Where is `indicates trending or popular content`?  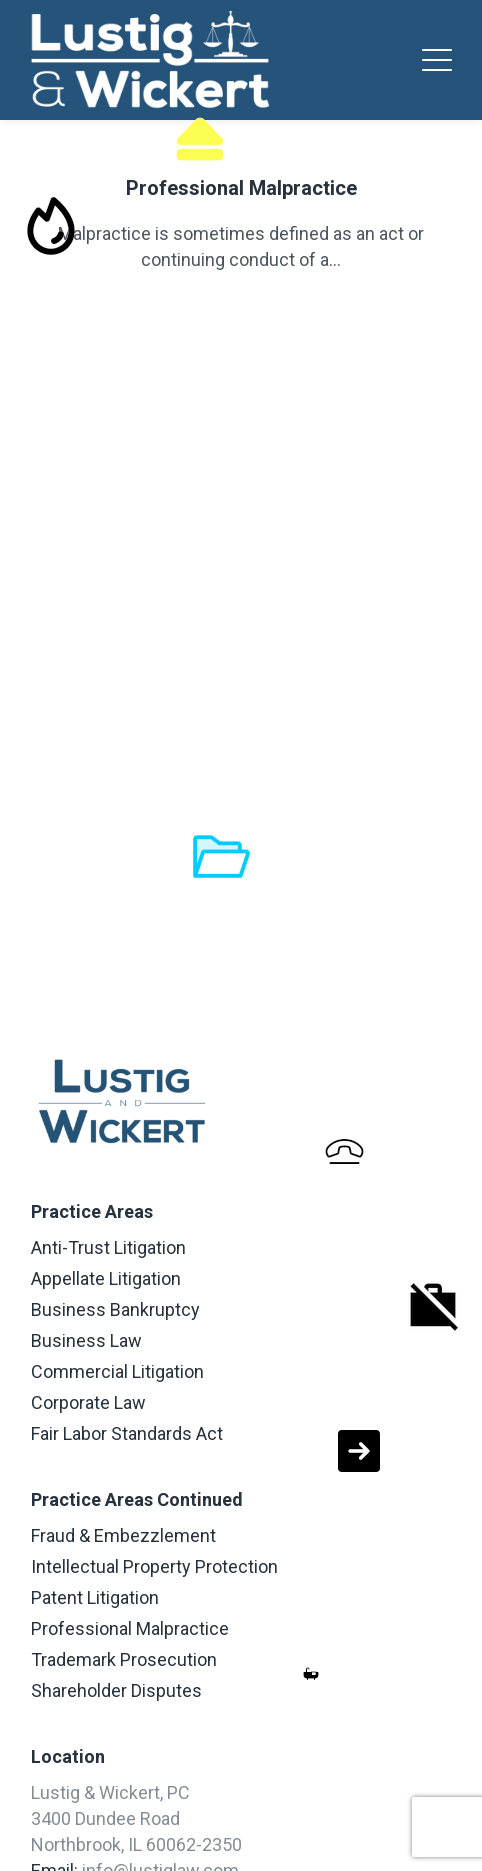
indicates trending or popular content is located at coordinates (51, 227).